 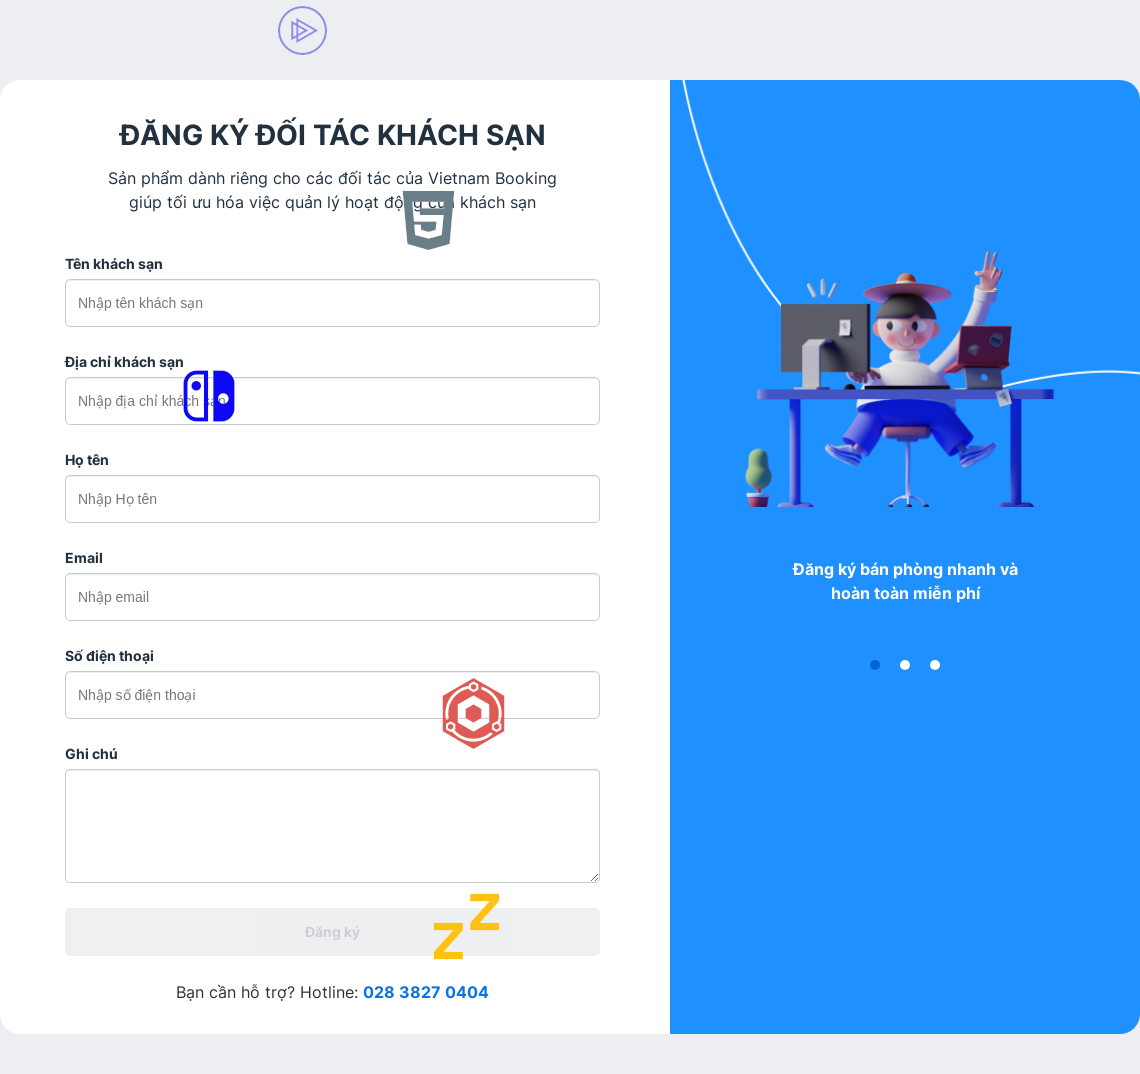 I want to click on indicates sleep or rest mode, so click(x=466, y=926).